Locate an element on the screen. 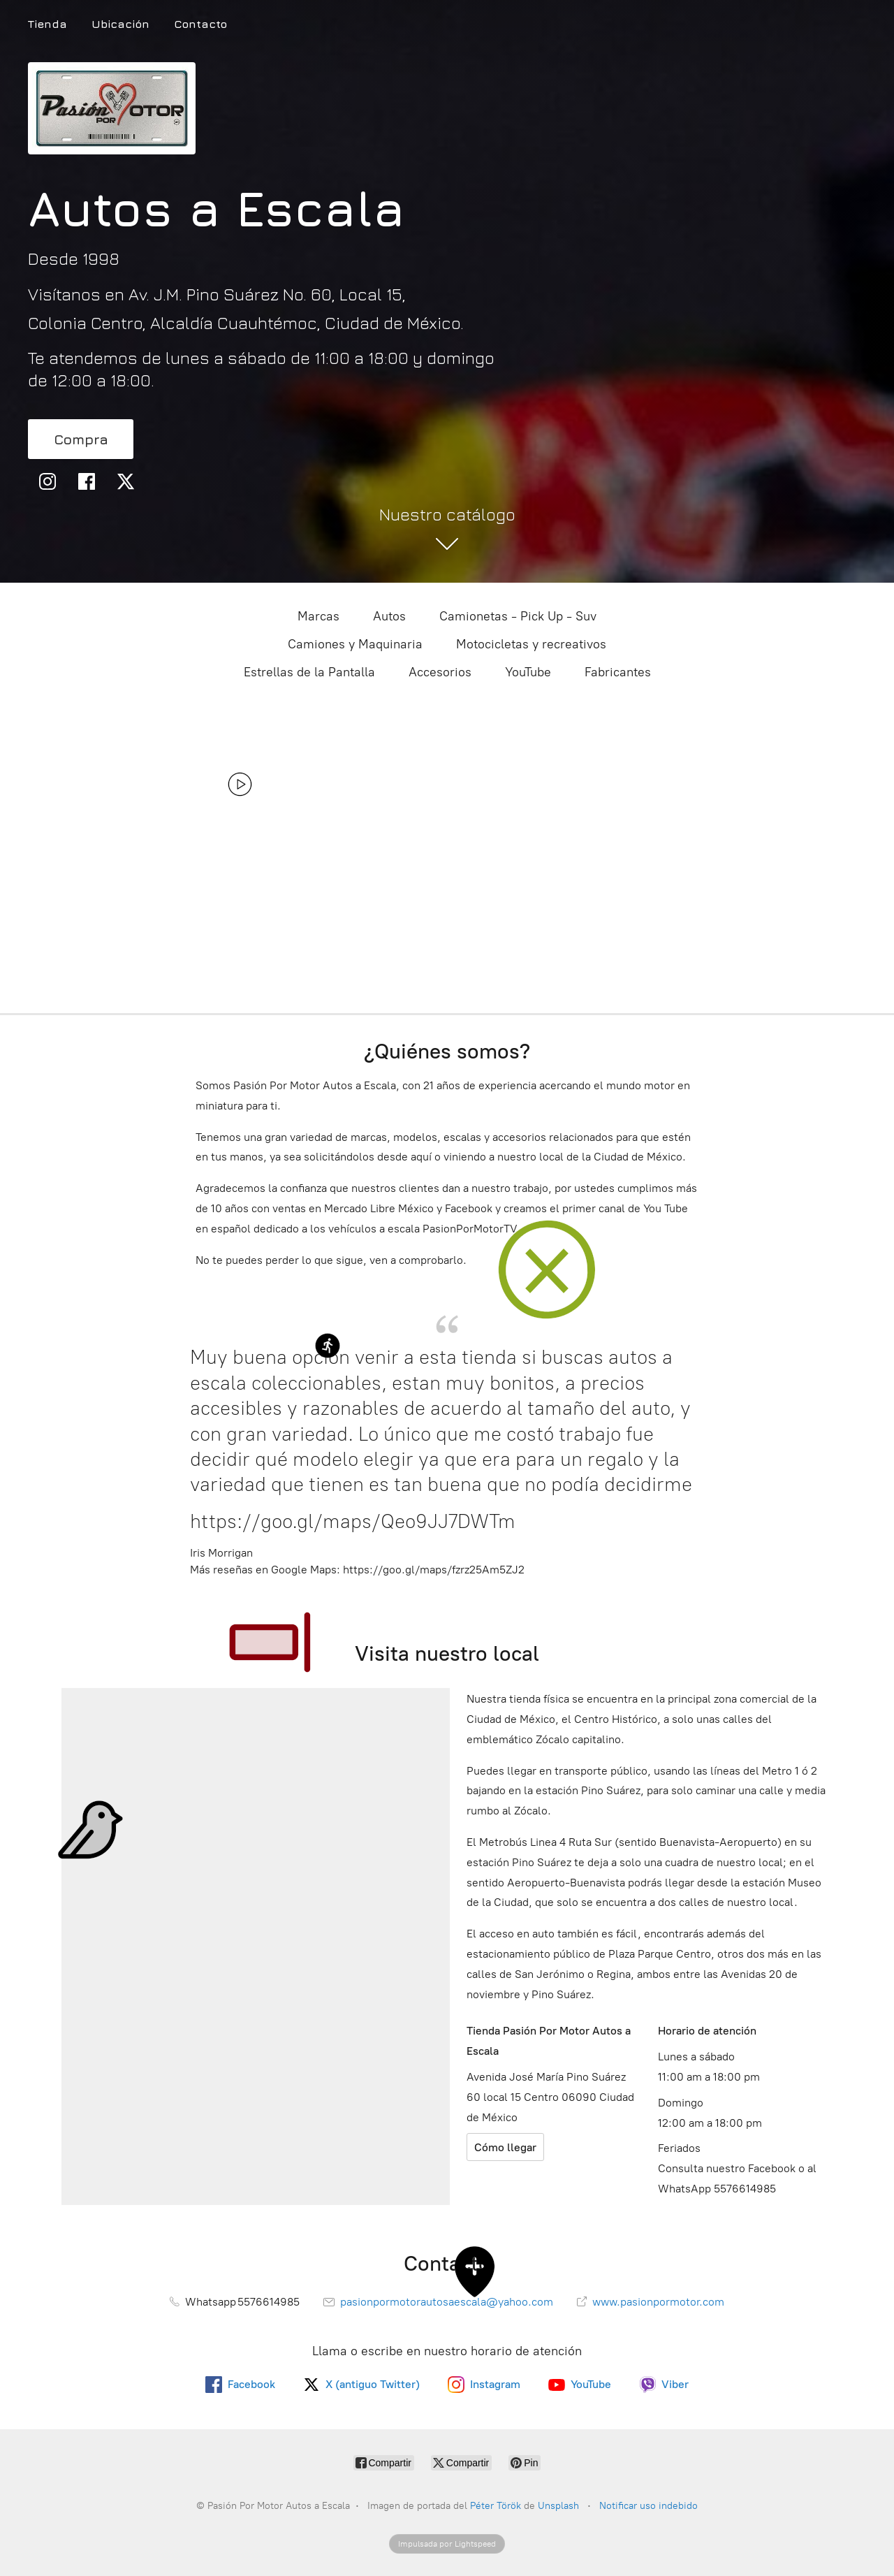 This screenshot has height=2576, width=894. play media or video content is located at coordinates (240, 784).